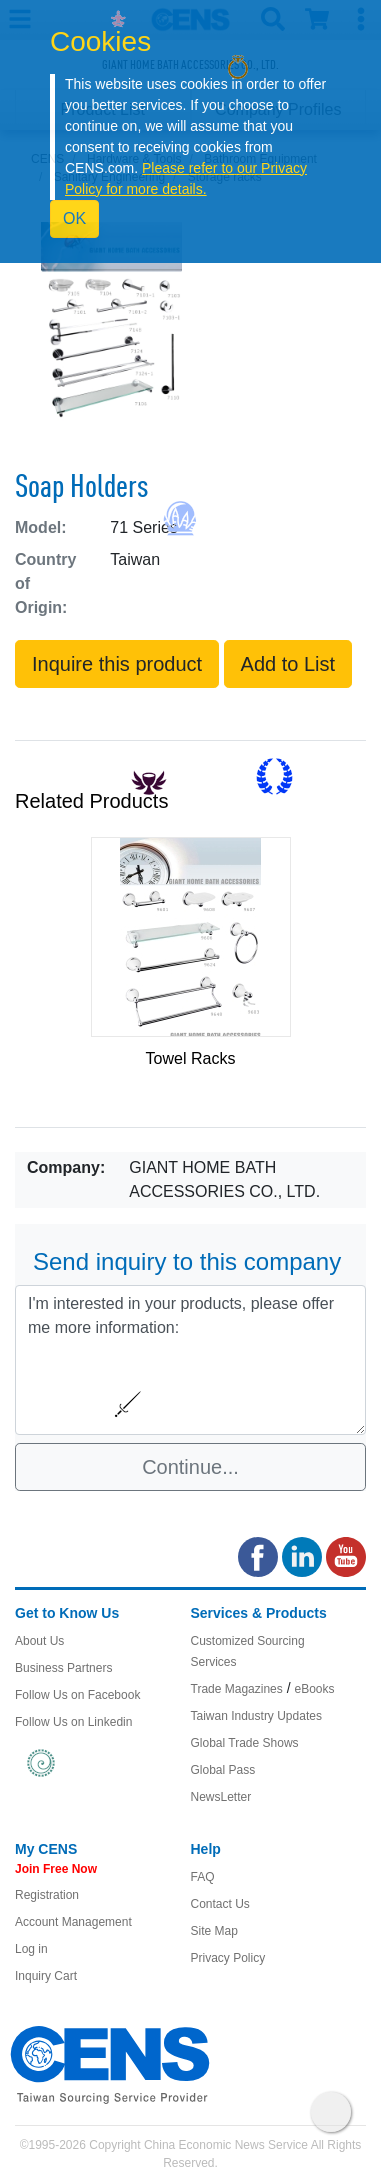  I want to click on view dragon companion or pet status, so click(180, 517).